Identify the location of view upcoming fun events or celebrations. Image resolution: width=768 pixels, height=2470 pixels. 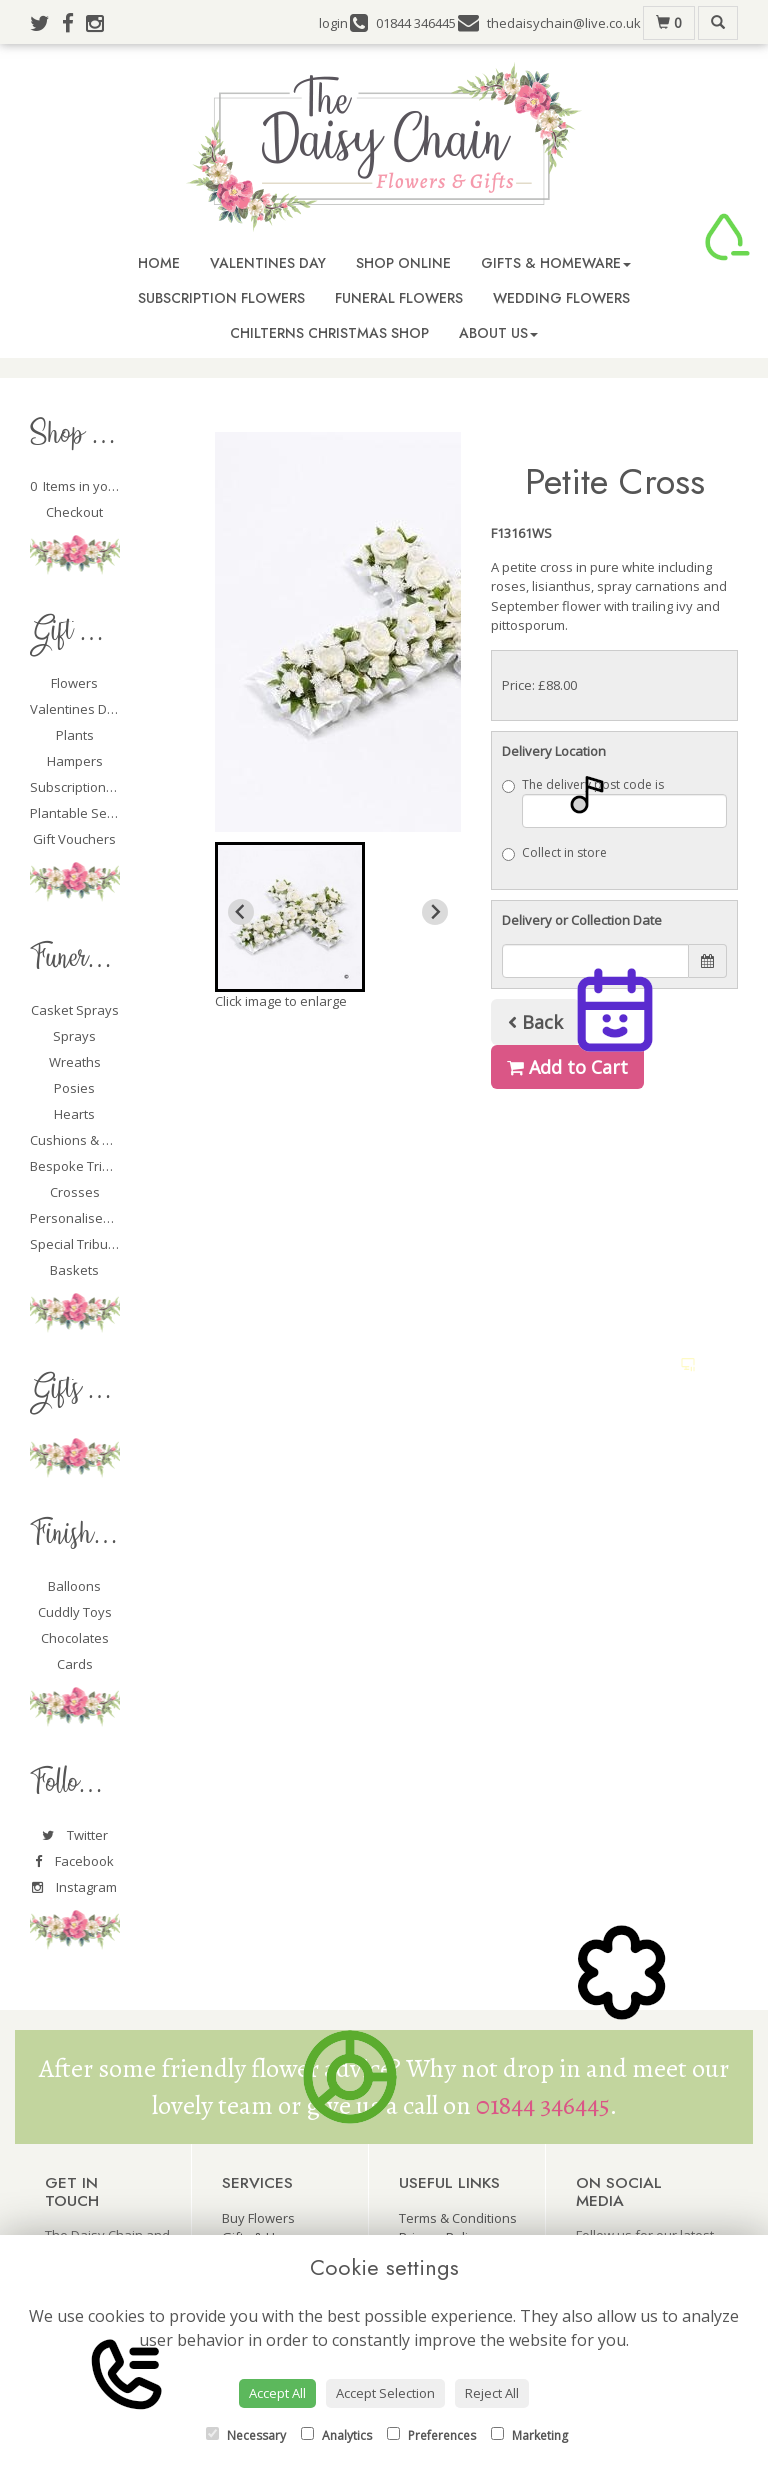
(615, 1010).